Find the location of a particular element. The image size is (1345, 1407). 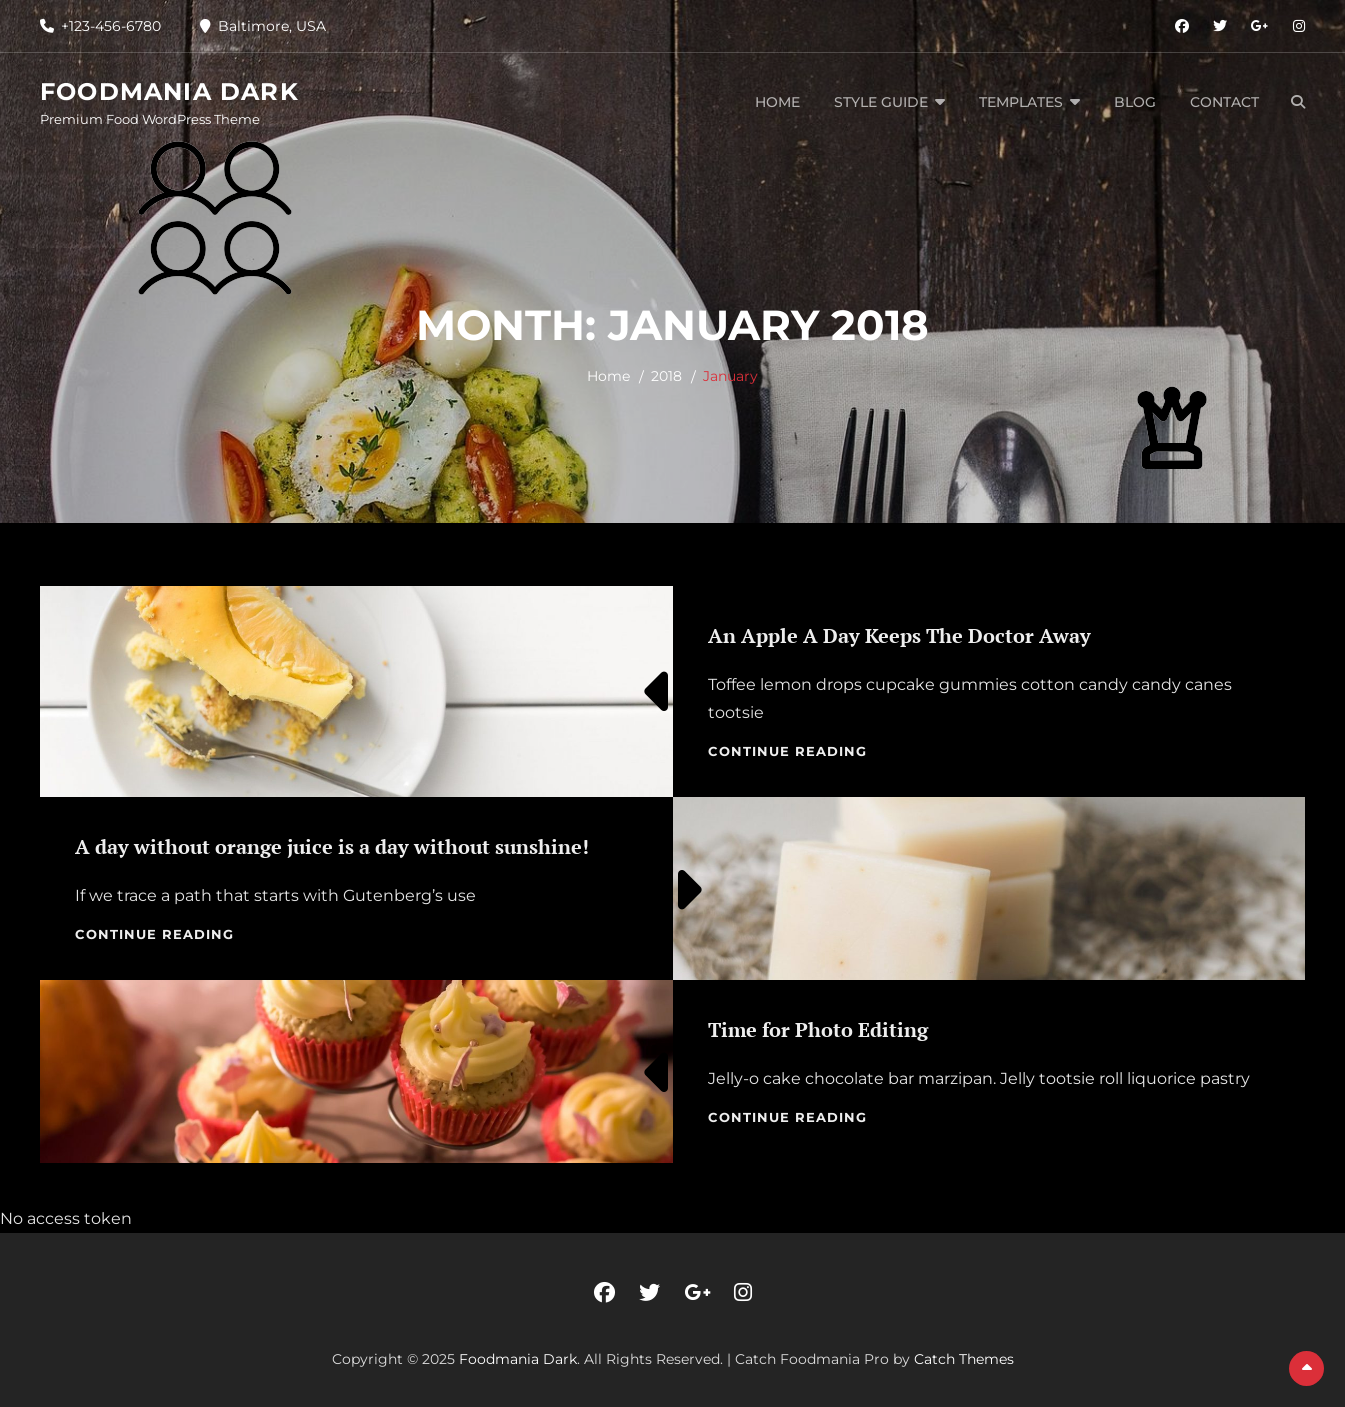

view all team members is located at coordinates (215, 218).